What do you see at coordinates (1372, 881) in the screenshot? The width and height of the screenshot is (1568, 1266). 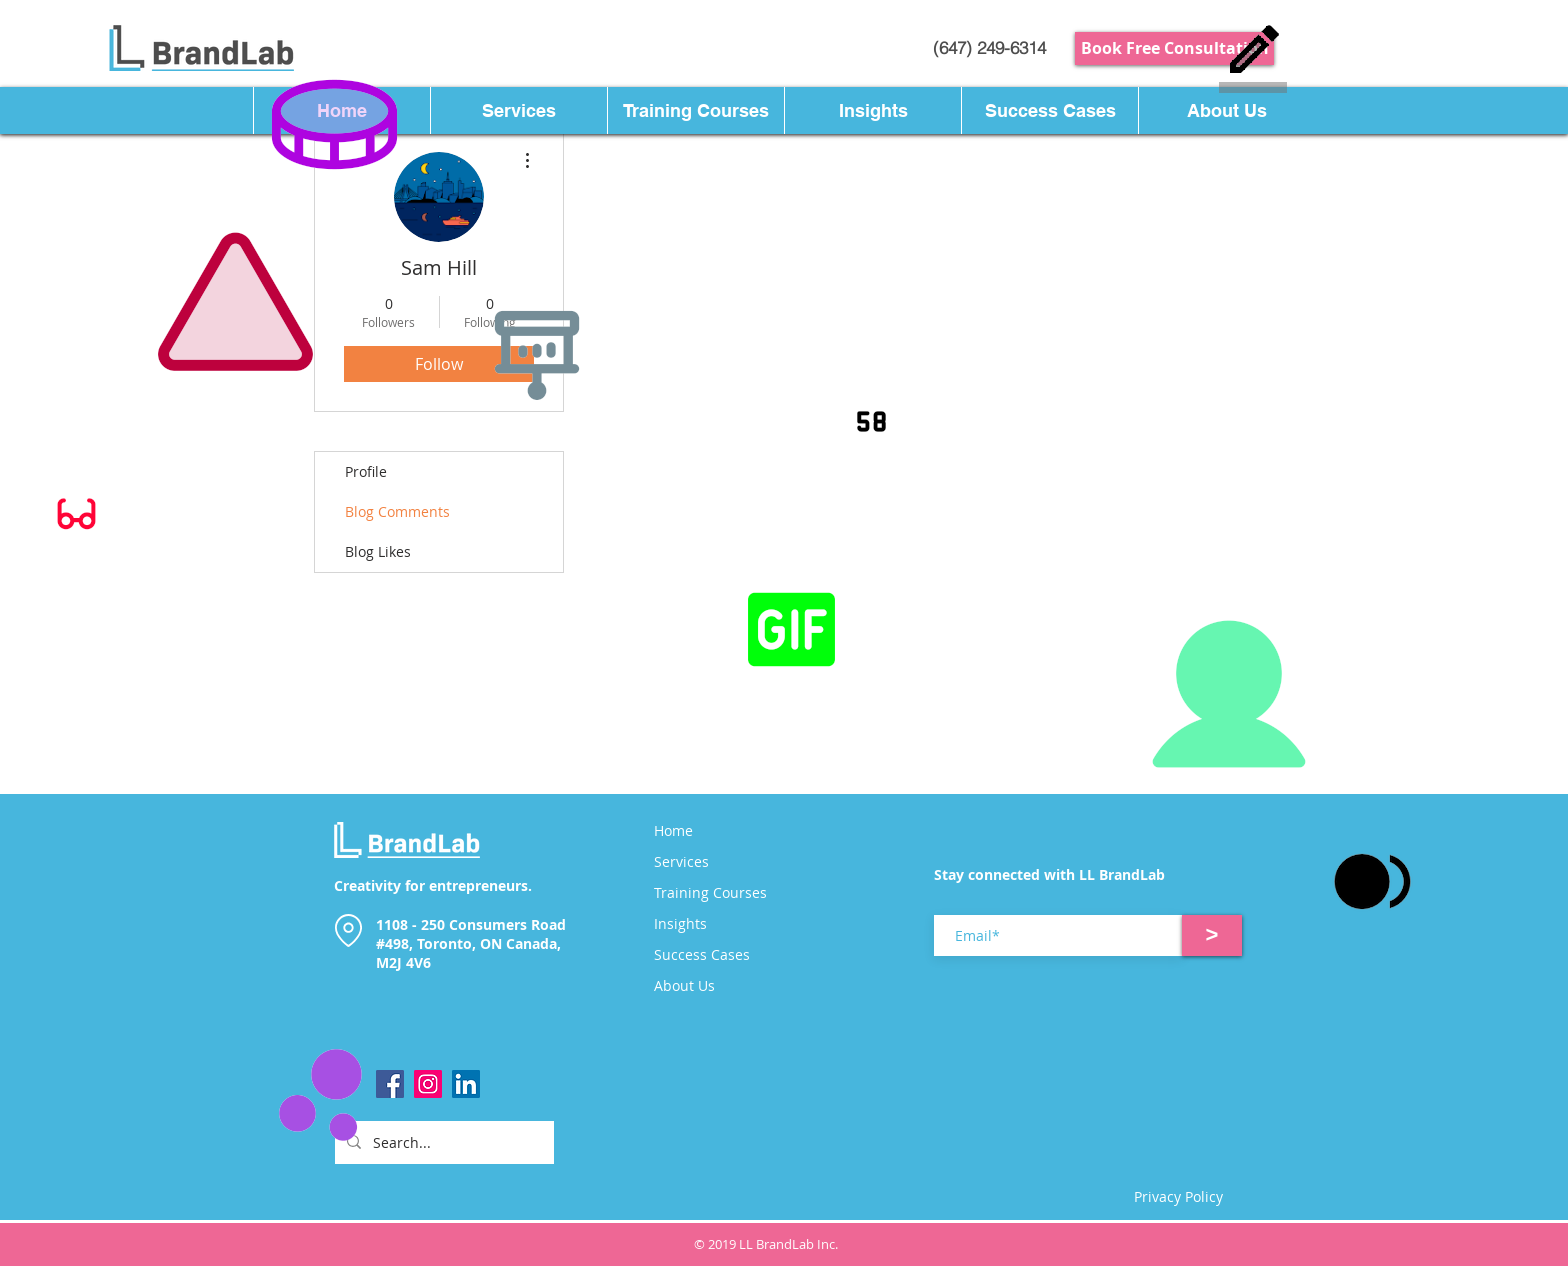 I see `indicates active recording or live broadcast` at bounding box center [1372, 881].